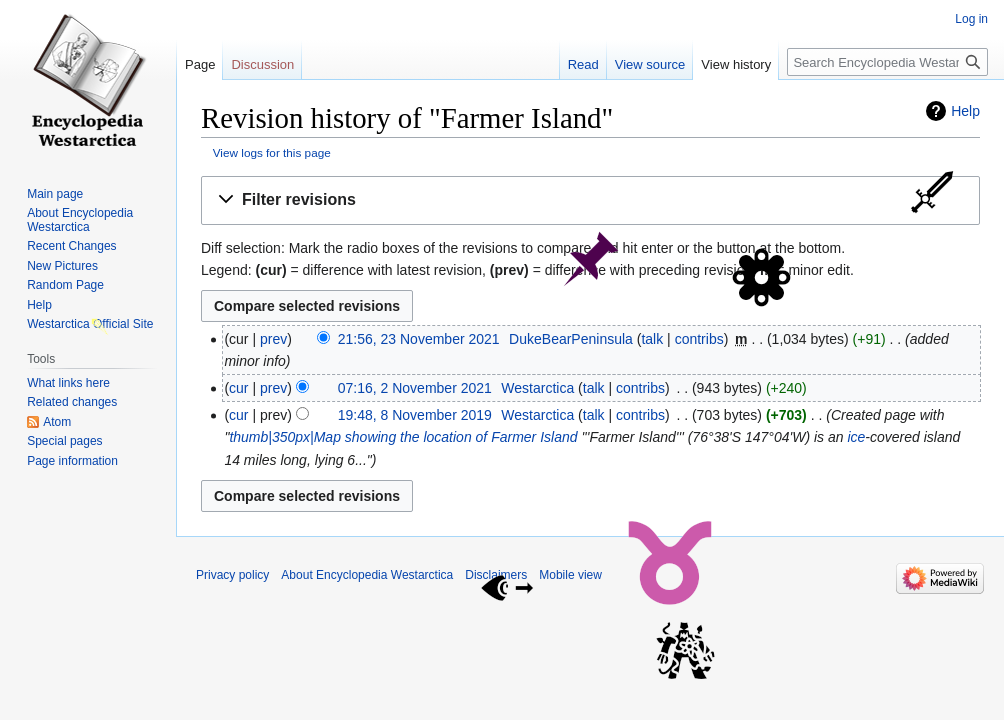  What do you see at coordinates (761, 277) in the screenshot?
I see `decorative badge or achievement icon` at bounding box center [761, 277].